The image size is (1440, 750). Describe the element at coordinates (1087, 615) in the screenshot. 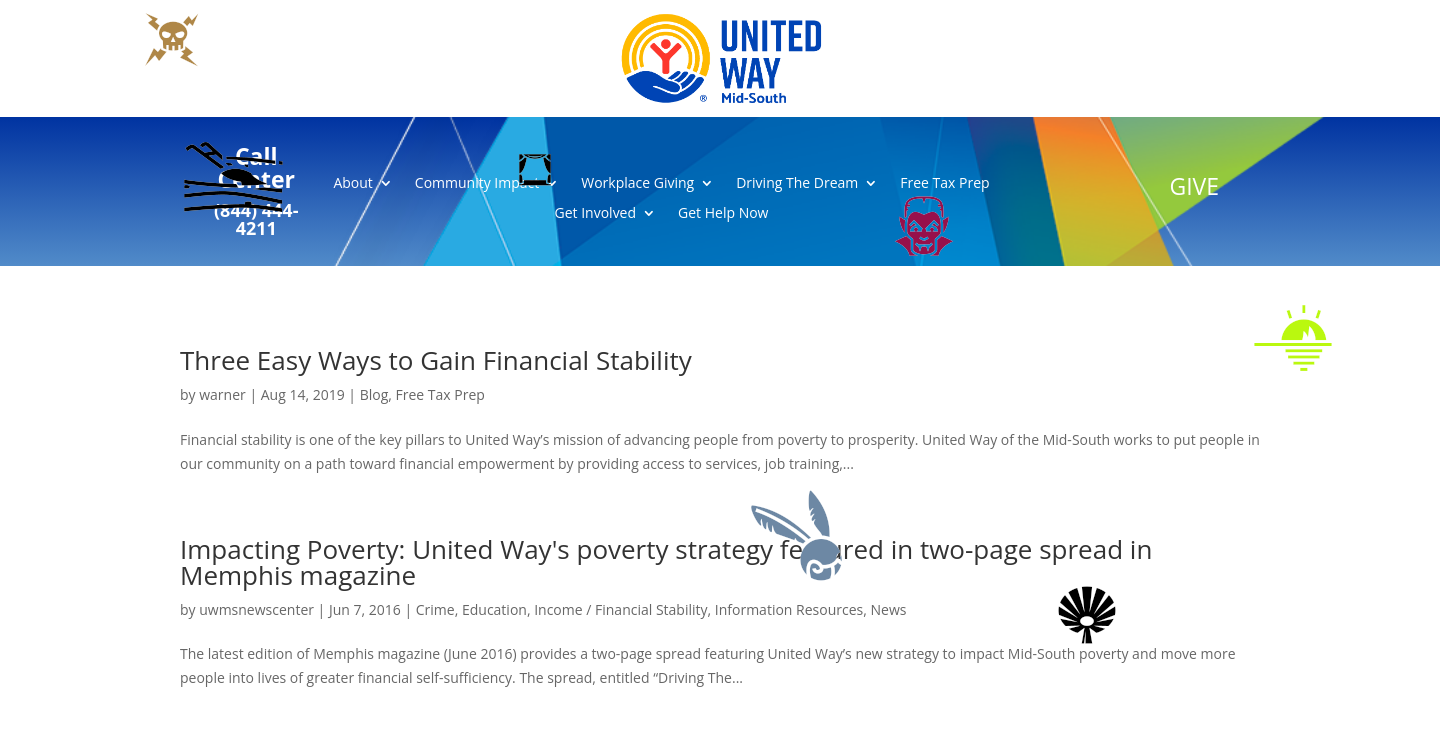

I see `decorative fan or palm frond icon` at that location.